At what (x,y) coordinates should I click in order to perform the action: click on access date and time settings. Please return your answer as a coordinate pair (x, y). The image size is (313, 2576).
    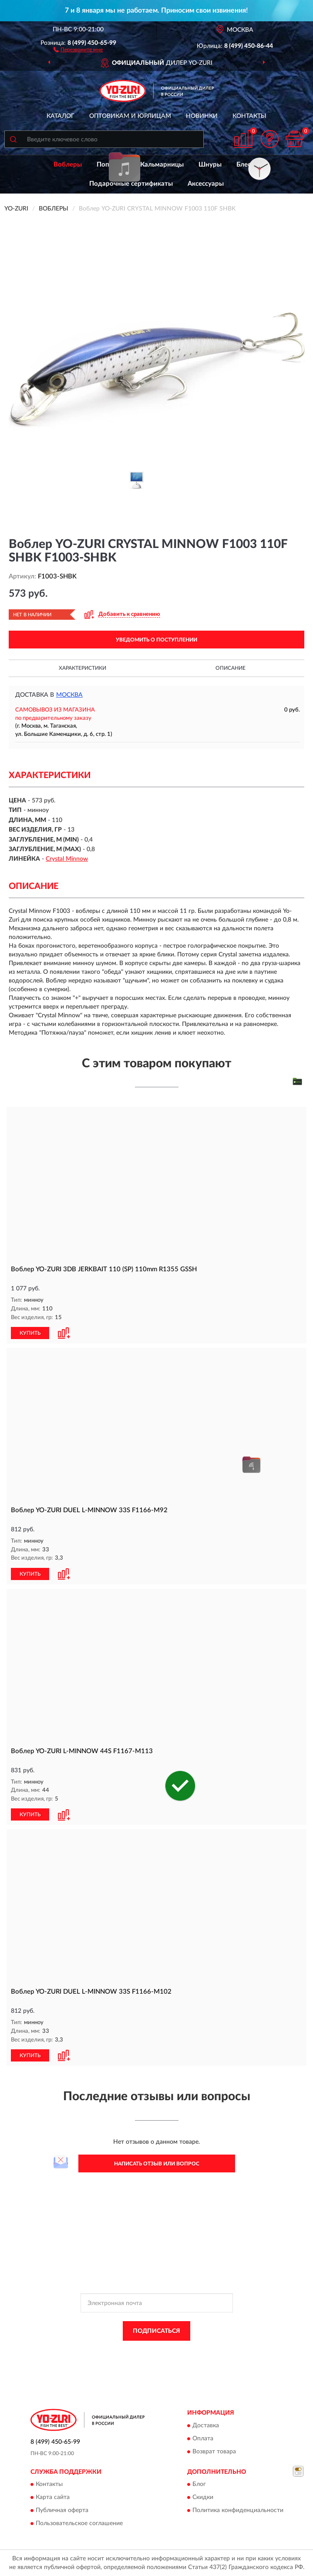
    Looking at the image, I should click on (259, 169).